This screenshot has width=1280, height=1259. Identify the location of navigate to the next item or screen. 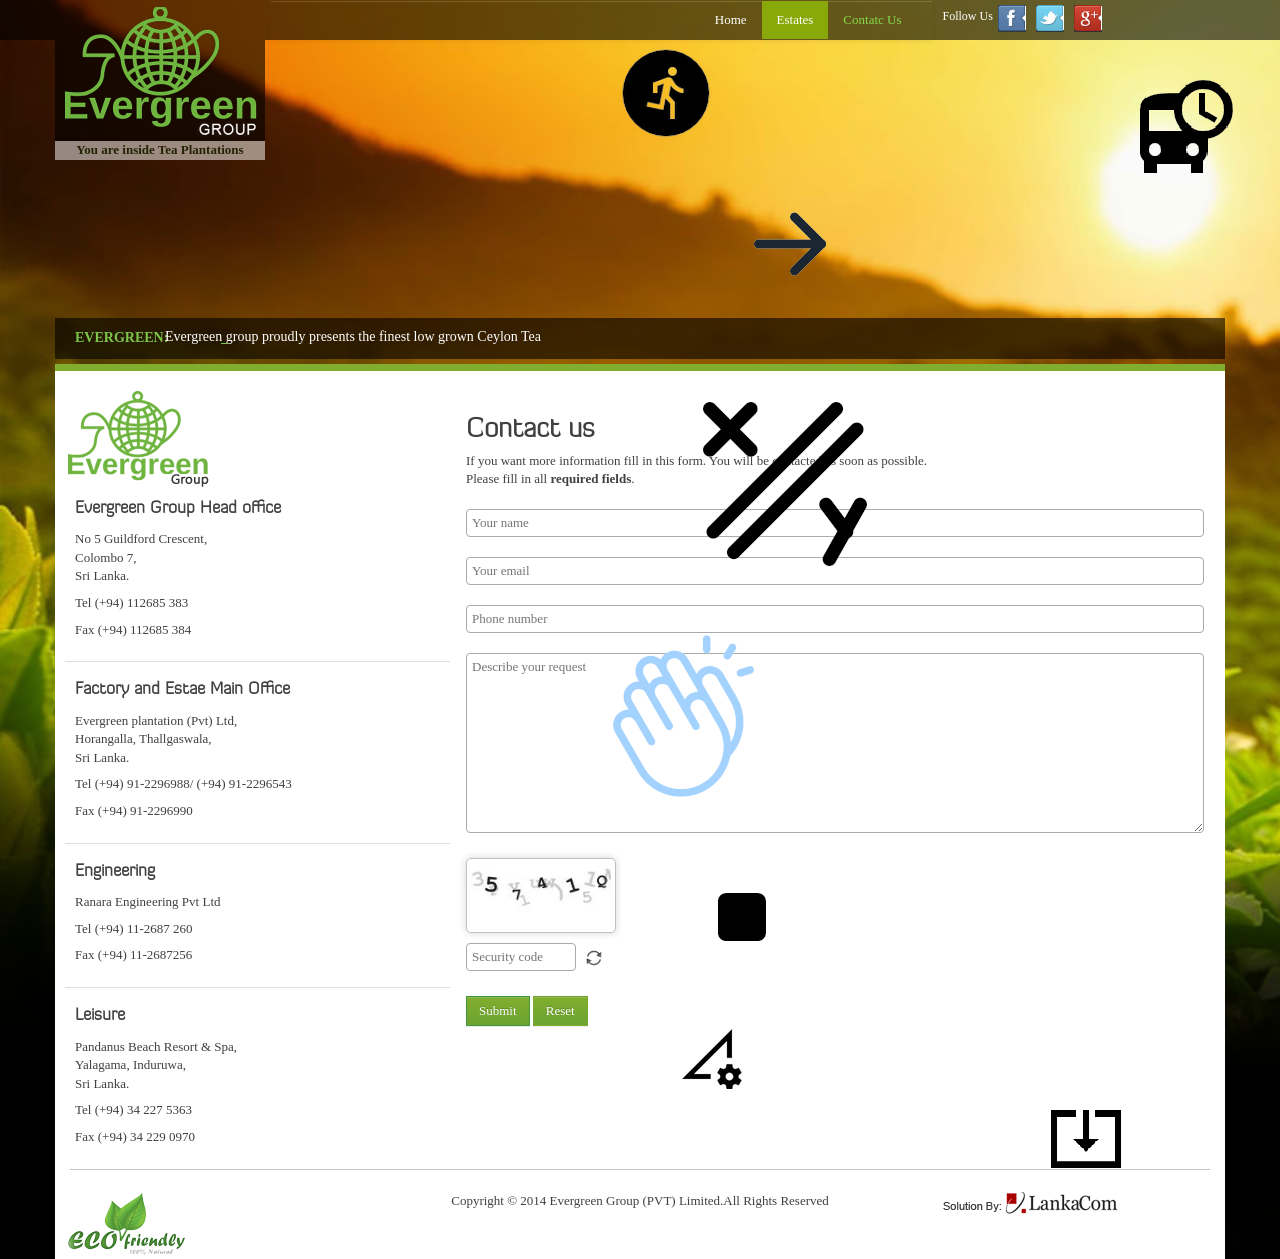
(790, 244).